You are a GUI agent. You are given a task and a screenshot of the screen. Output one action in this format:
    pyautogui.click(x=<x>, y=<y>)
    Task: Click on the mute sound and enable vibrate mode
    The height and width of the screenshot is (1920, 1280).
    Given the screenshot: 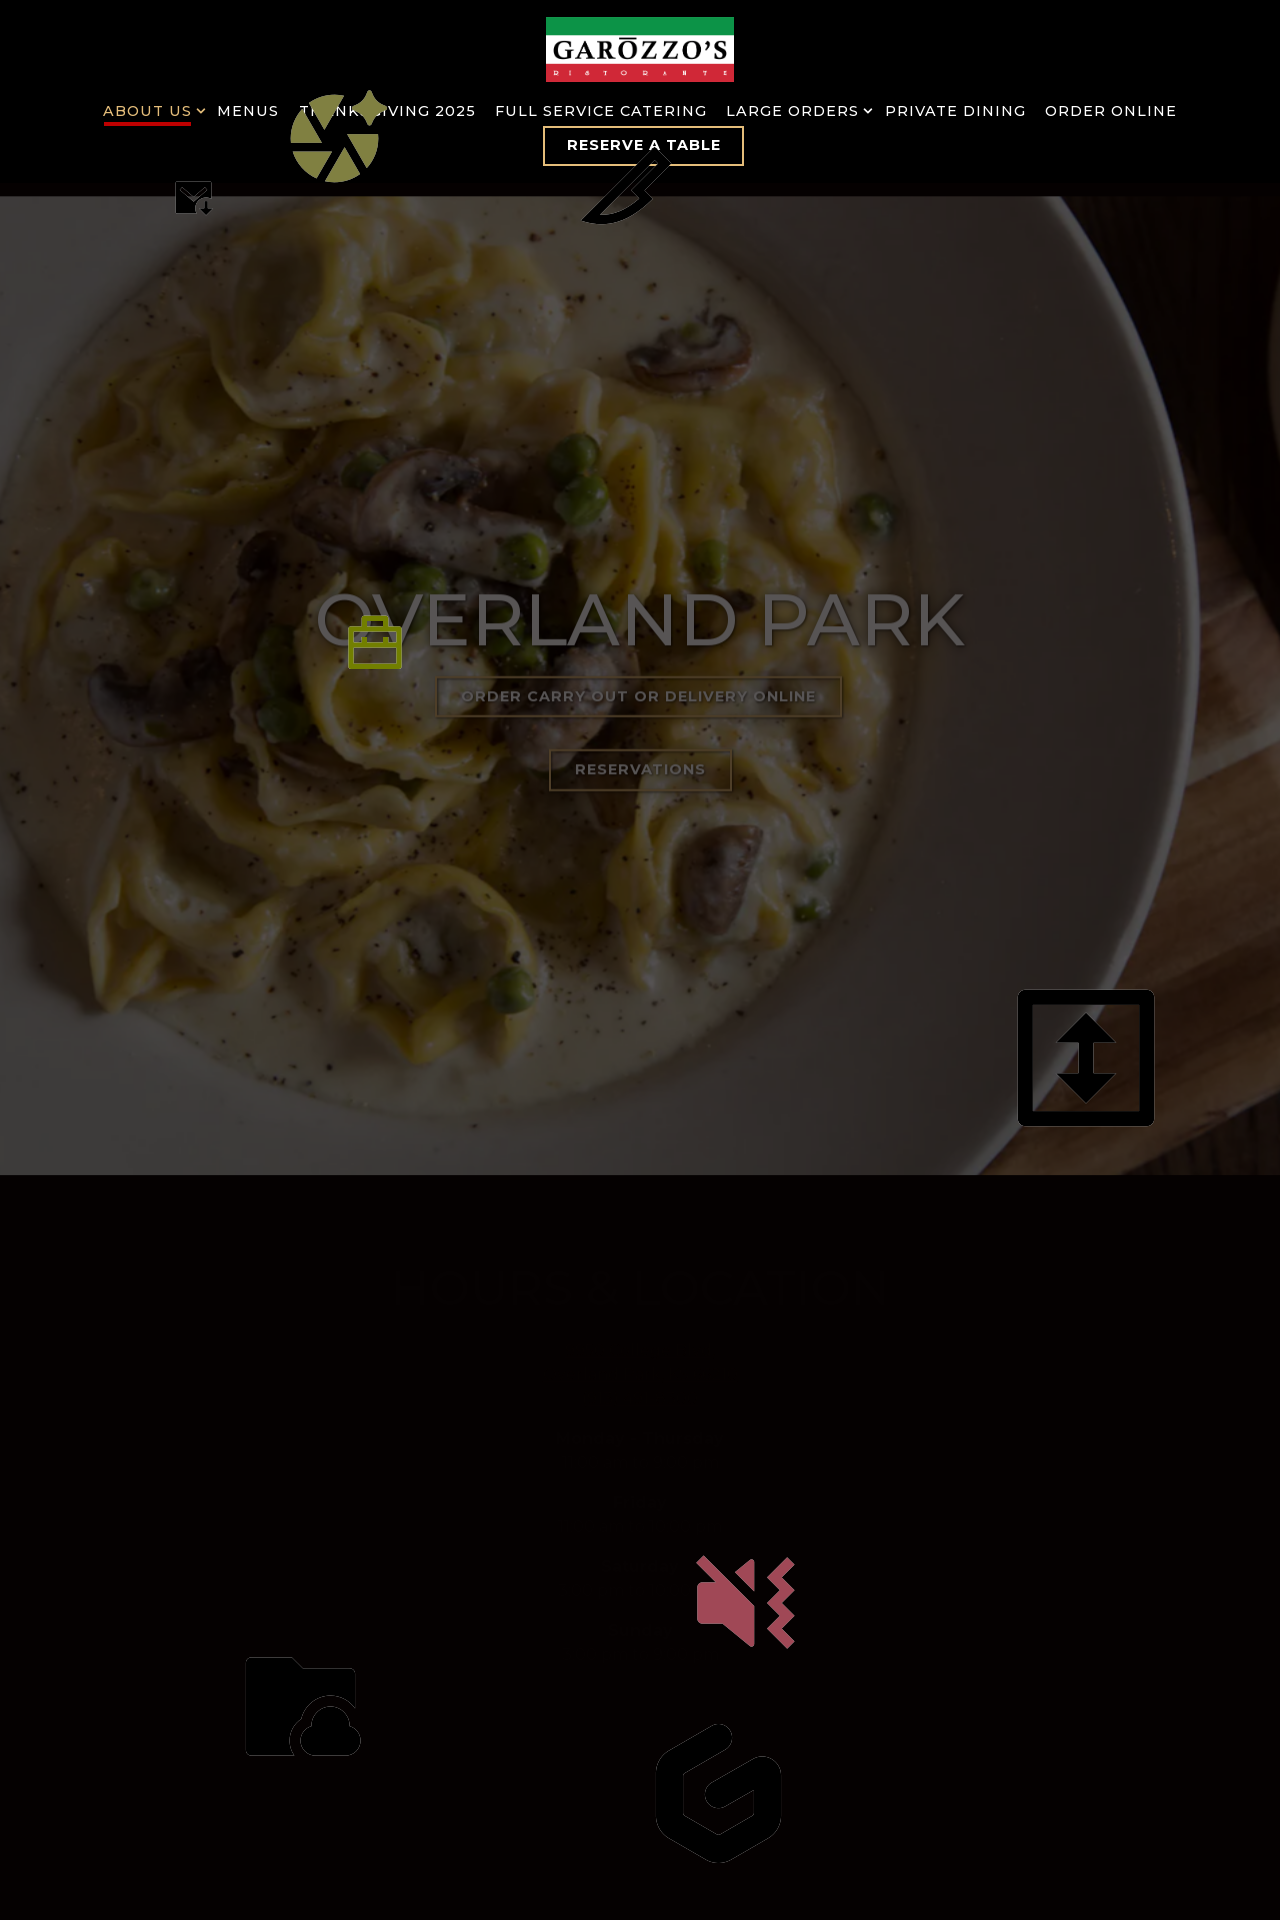 What is the action you would take?
    pyautogui.click(x=749, y=1603)
    